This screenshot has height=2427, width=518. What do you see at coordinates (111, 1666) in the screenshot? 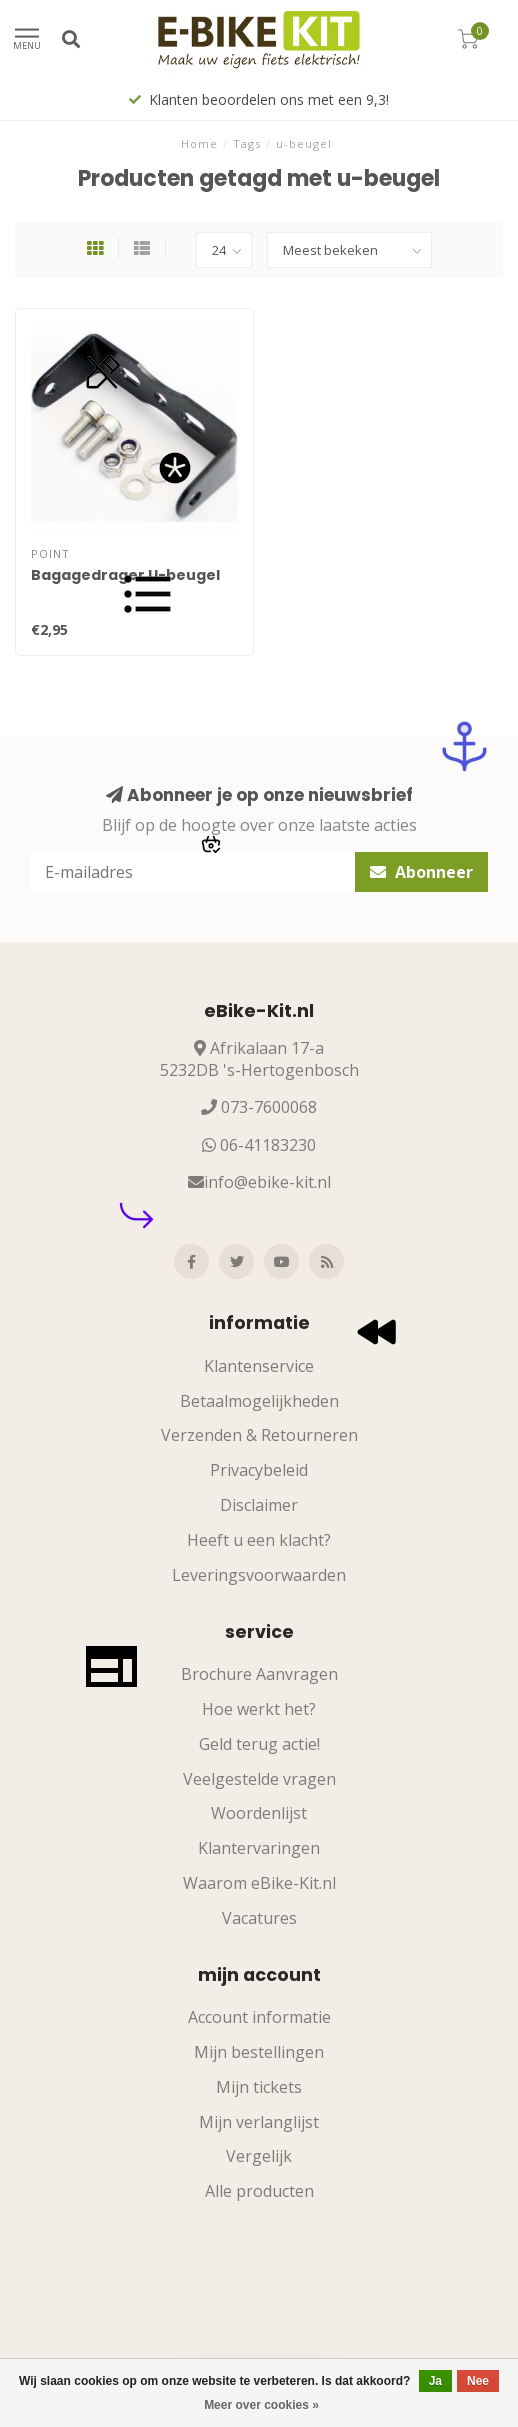
I see `open web browser` at bounding box center [111, 1666].